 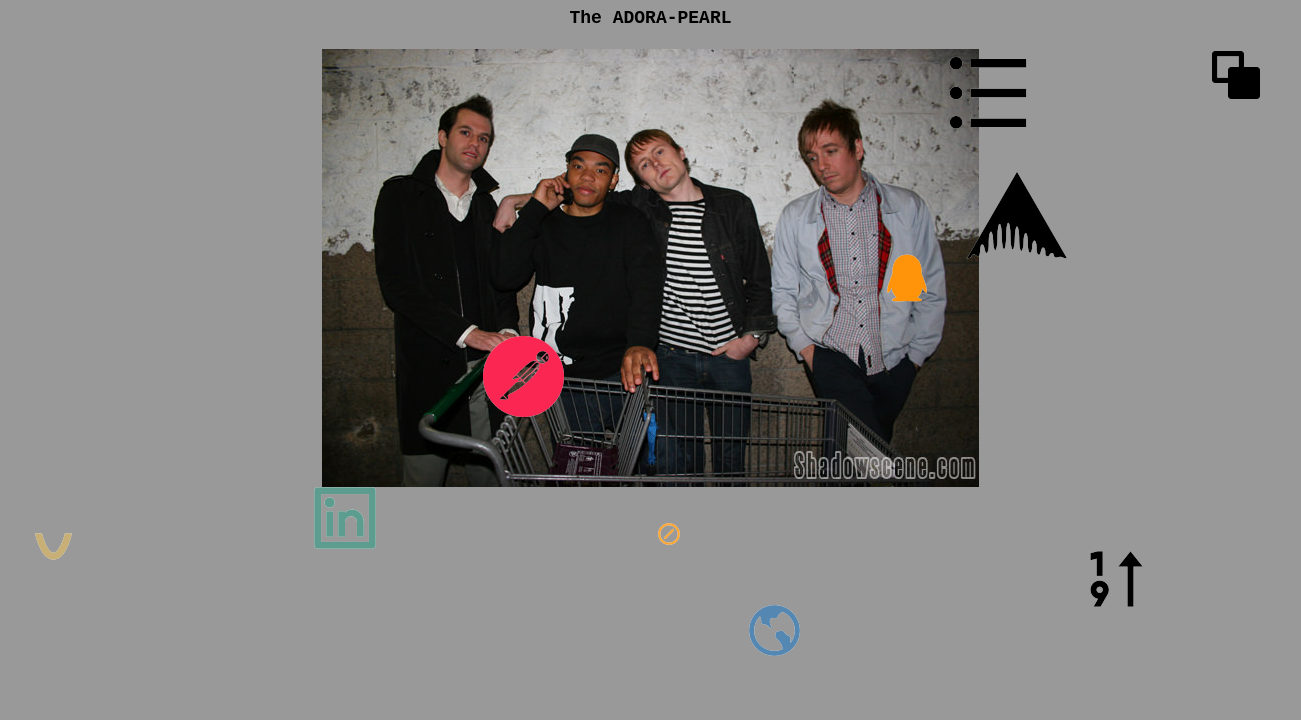 I want to click on sort numbers in descending order, so click(x=1112, y=579).